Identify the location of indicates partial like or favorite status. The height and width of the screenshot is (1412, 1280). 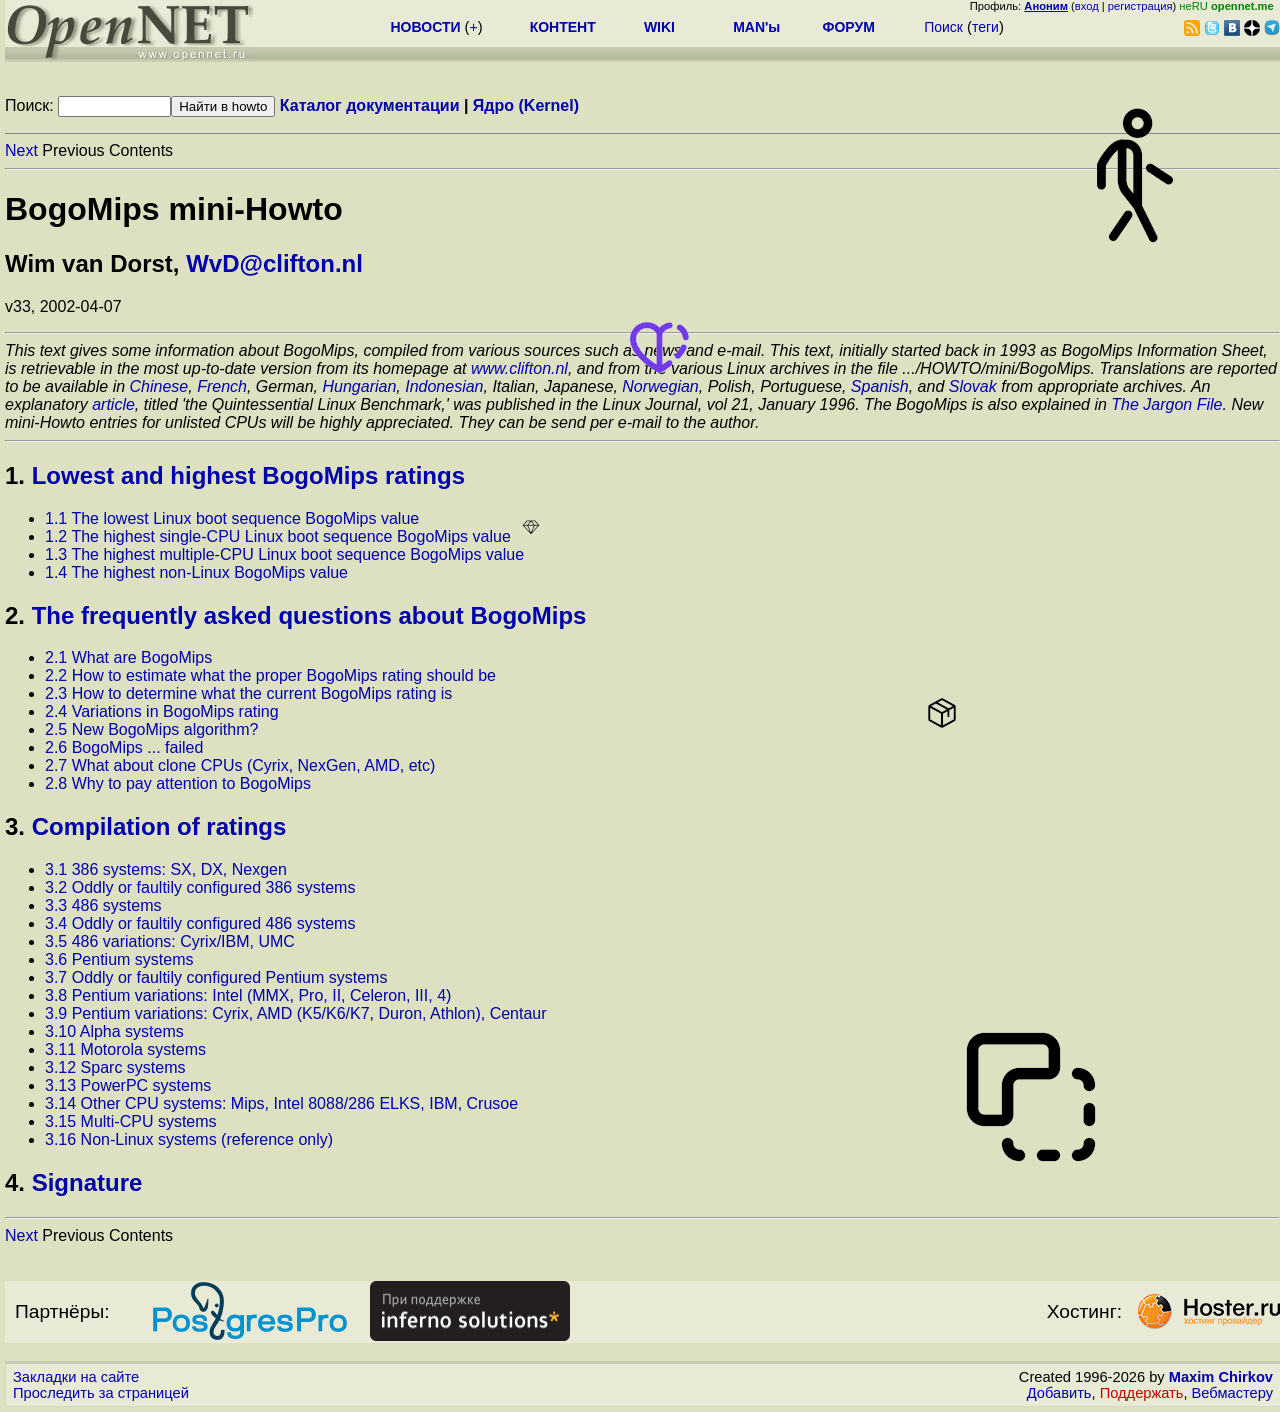
(659, 345).